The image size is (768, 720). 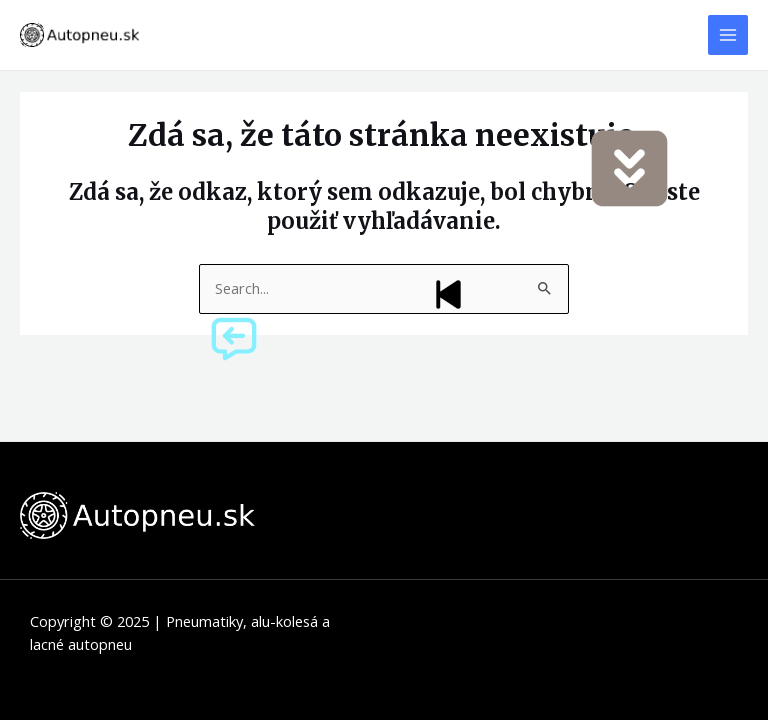 I want to click on reply to a message, so click(x=234, y=338).